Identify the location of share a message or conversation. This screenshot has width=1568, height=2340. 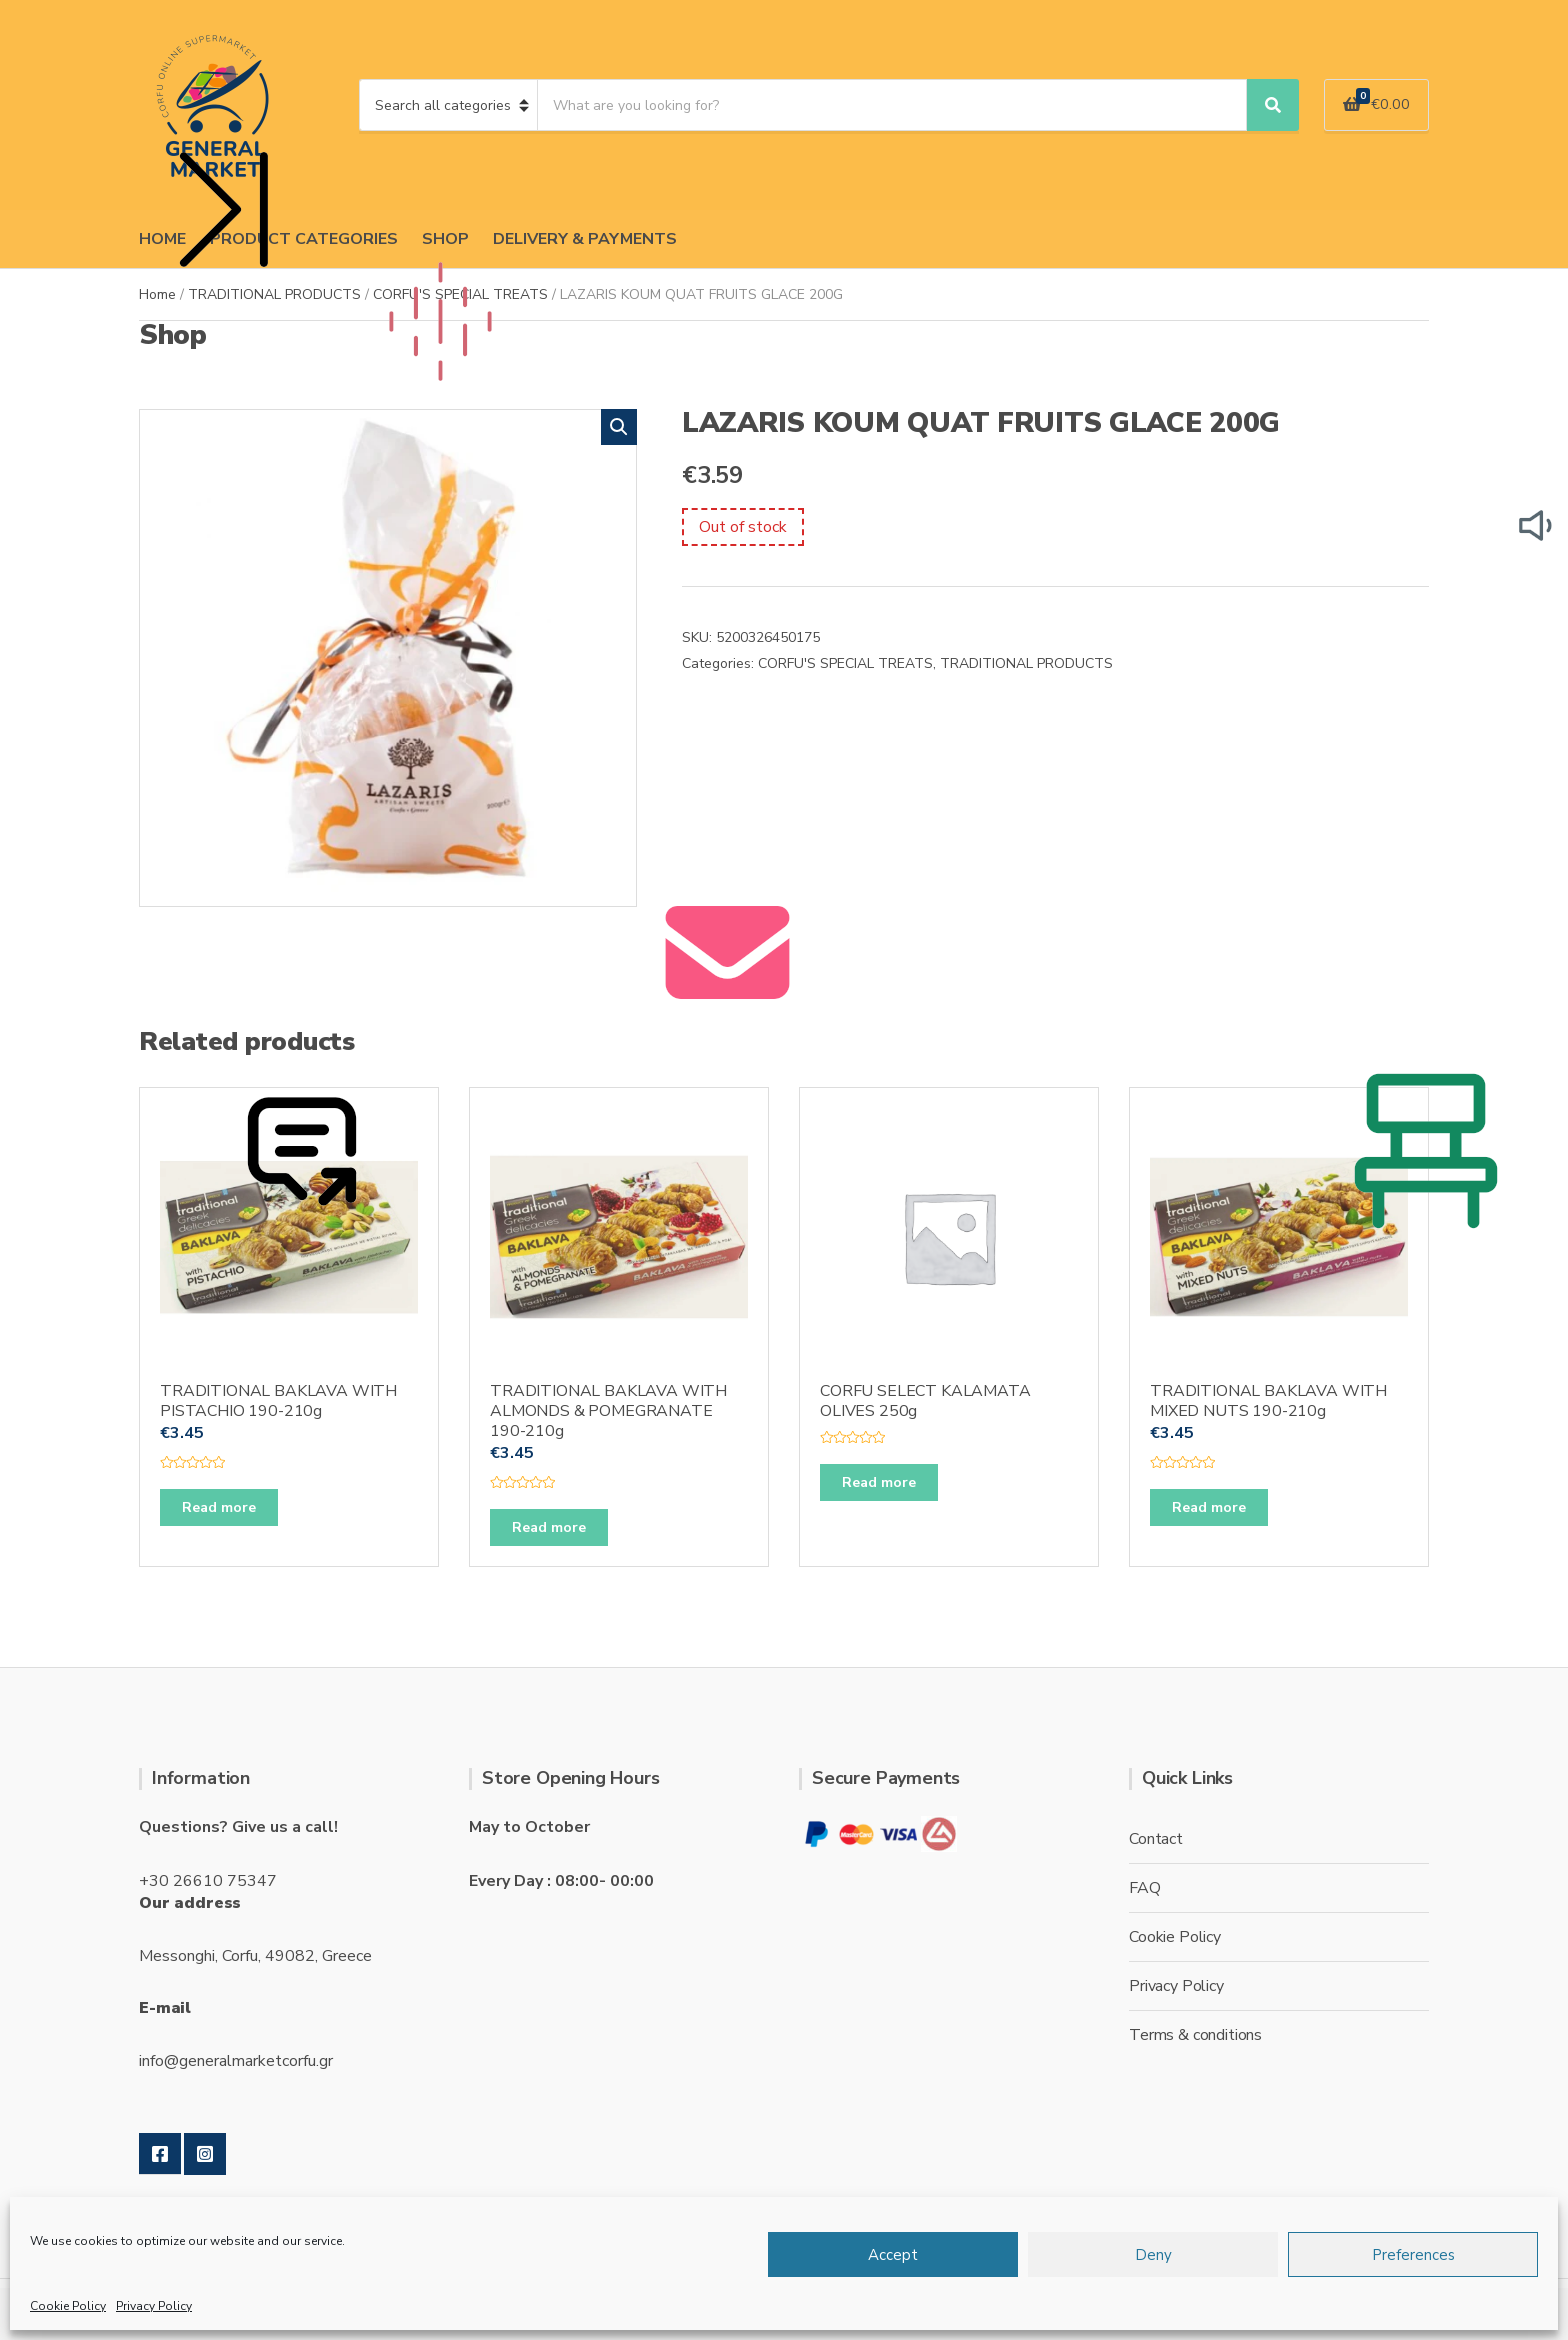
(302, 1146).